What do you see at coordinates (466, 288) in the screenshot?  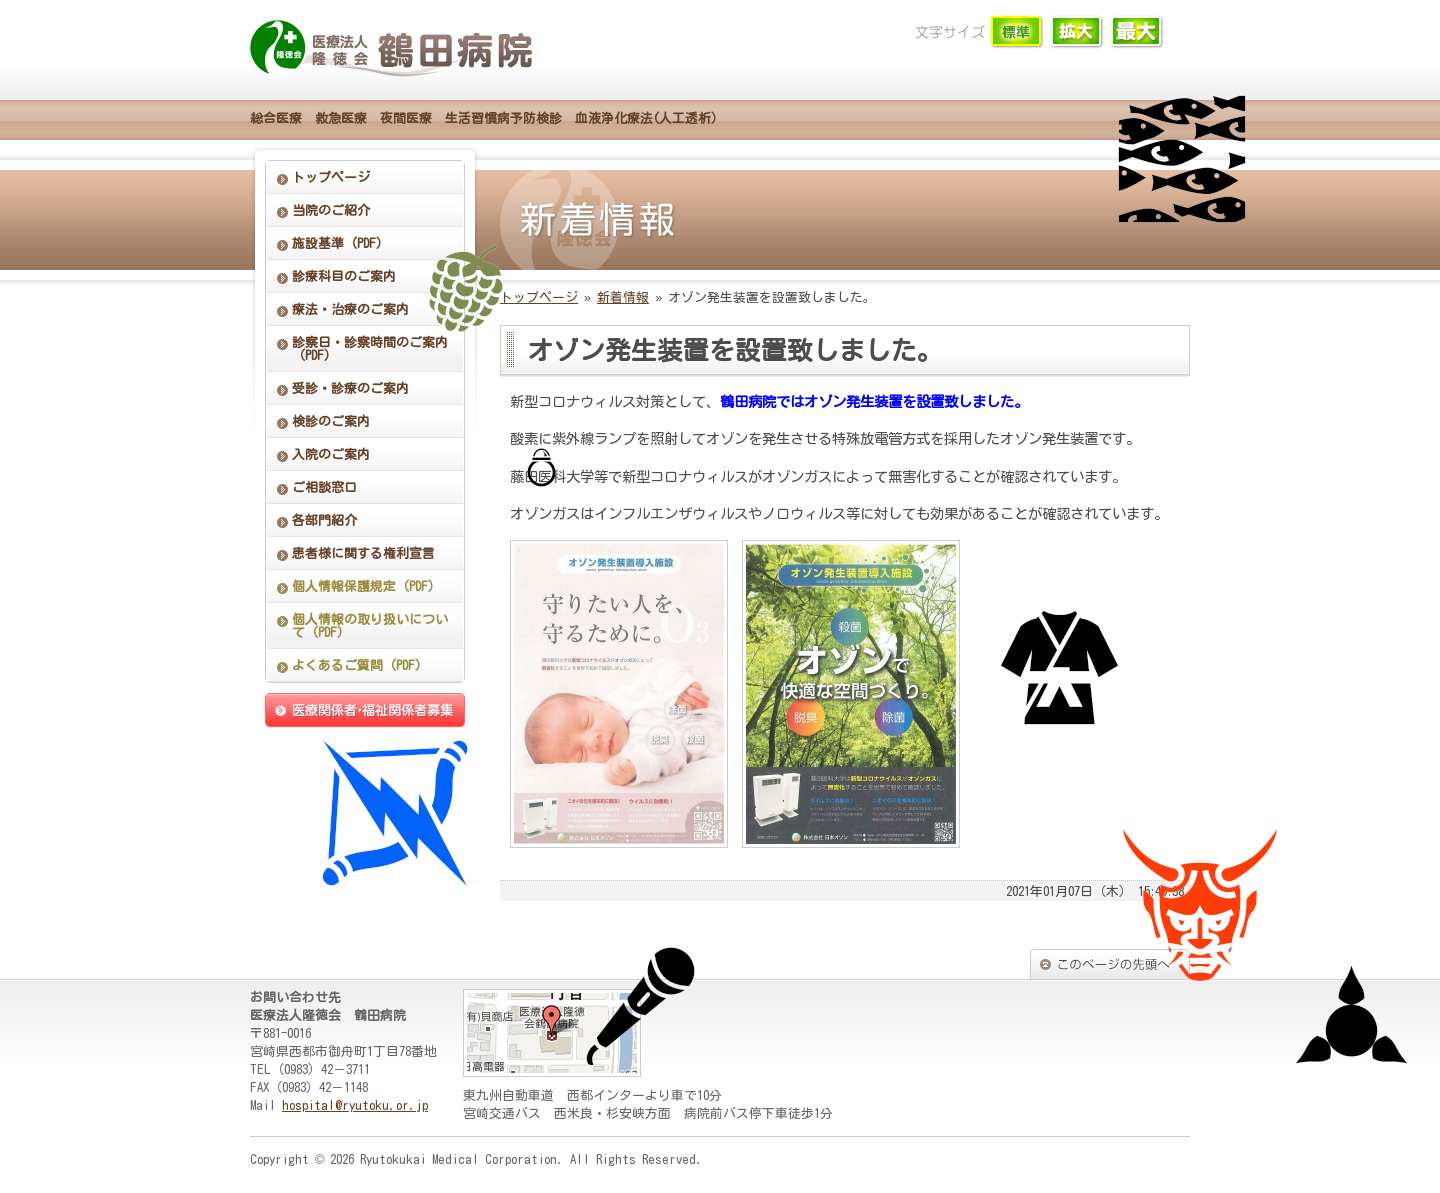 I see `indicates raspberry flavor or ingredient` at bounding box center [466, 288].